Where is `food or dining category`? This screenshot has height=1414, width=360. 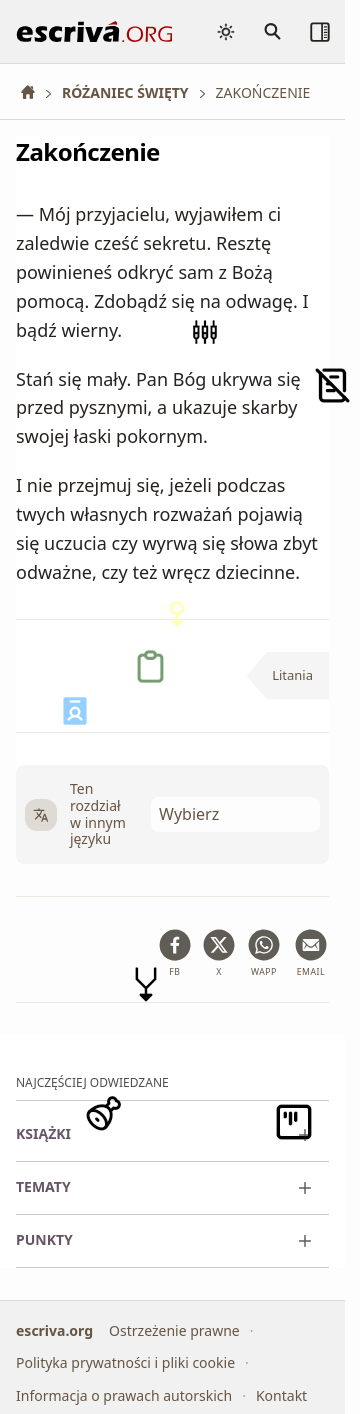
food or dining category is located at coordinates (103, 1113).